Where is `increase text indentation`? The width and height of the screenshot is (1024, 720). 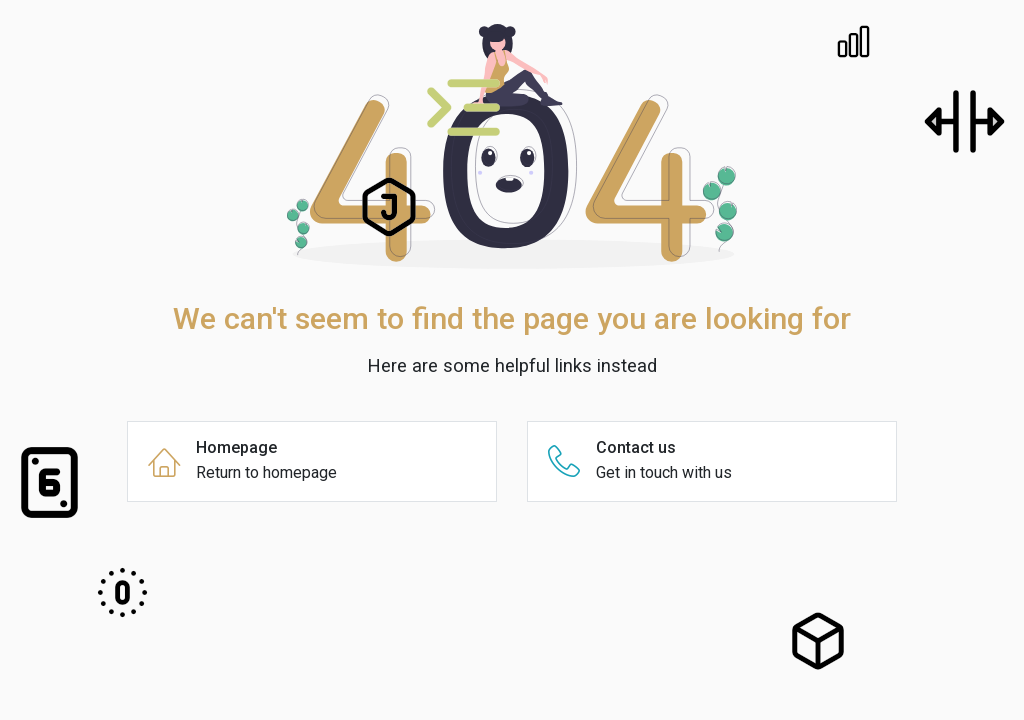
increase text indentation is located at coordinates (463, 107).